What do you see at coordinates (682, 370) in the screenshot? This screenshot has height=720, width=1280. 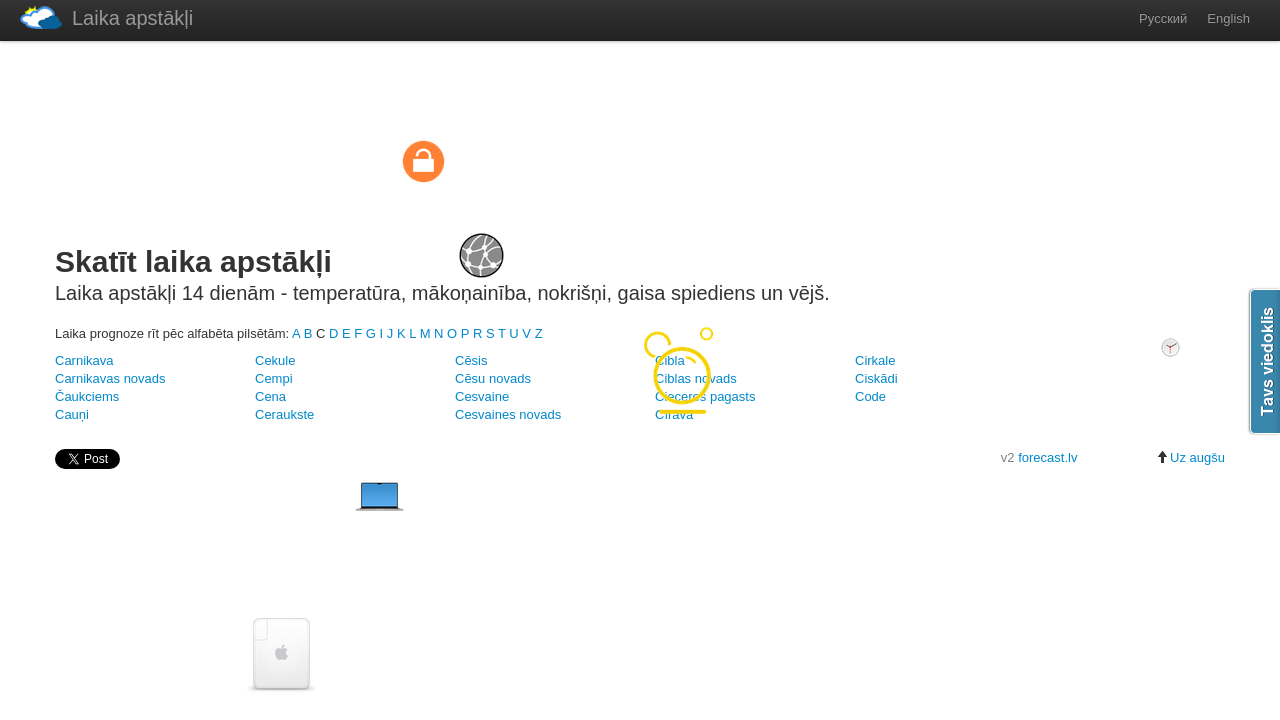 I see `add particle effects to video` at bounding box center [682, 370].